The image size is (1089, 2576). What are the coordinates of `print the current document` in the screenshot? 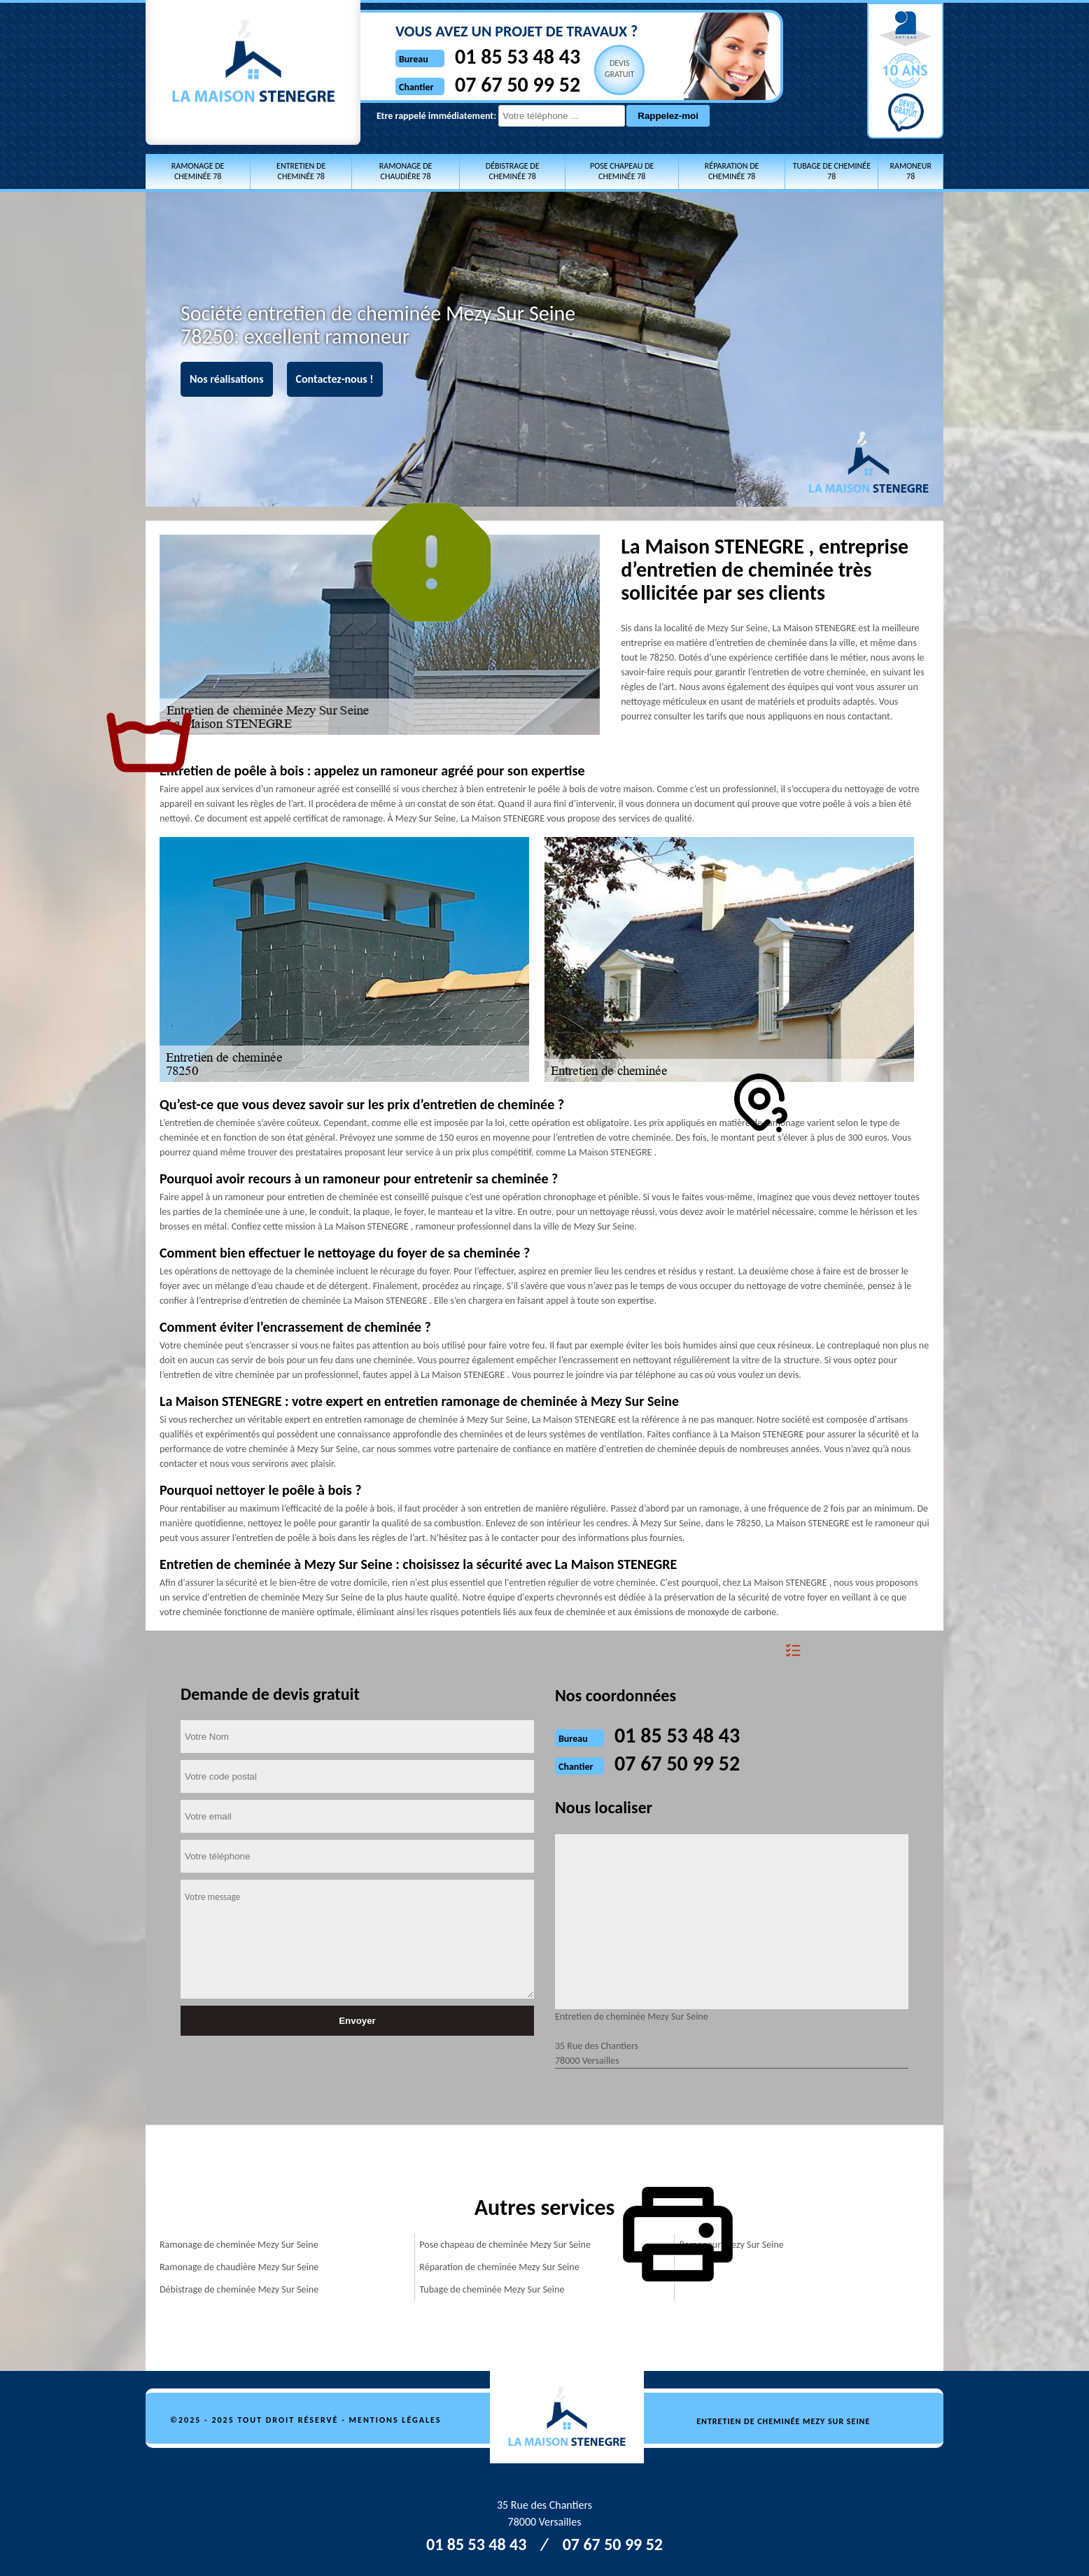 It's located at (677, 2234).